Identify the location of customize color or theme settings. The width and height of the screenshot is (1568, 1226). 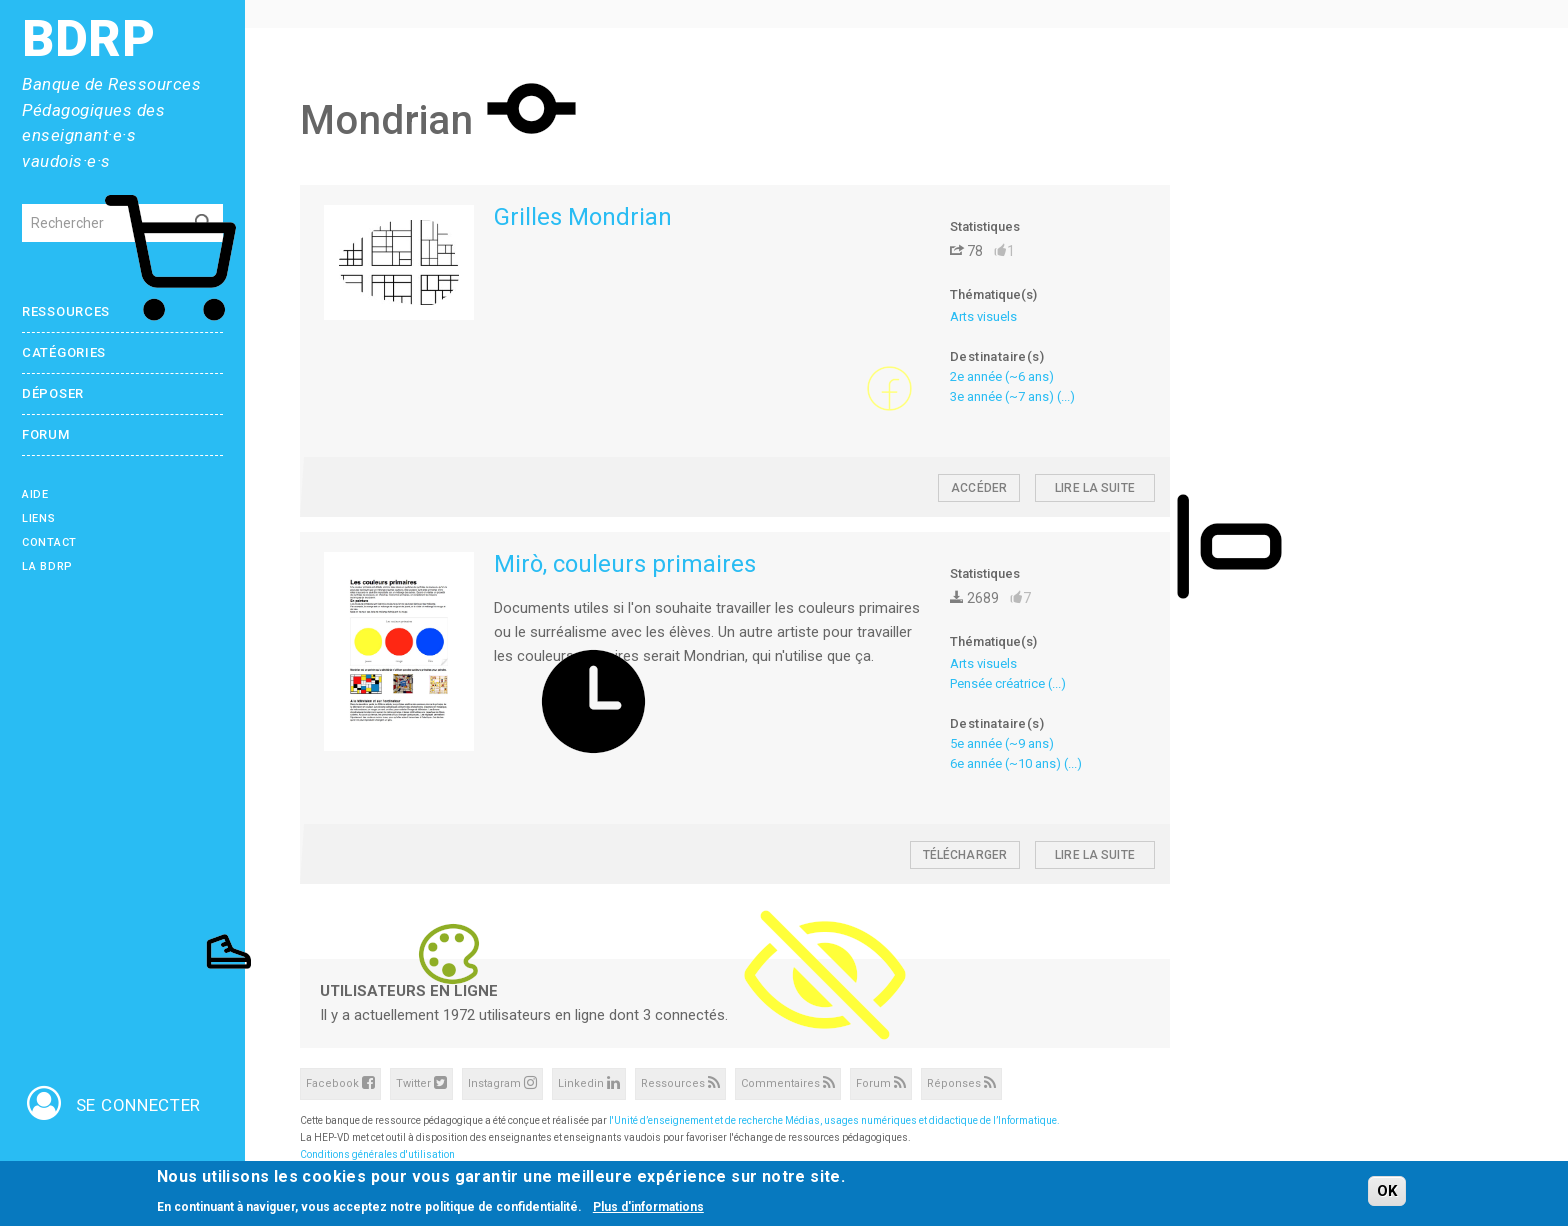
(449, 954).